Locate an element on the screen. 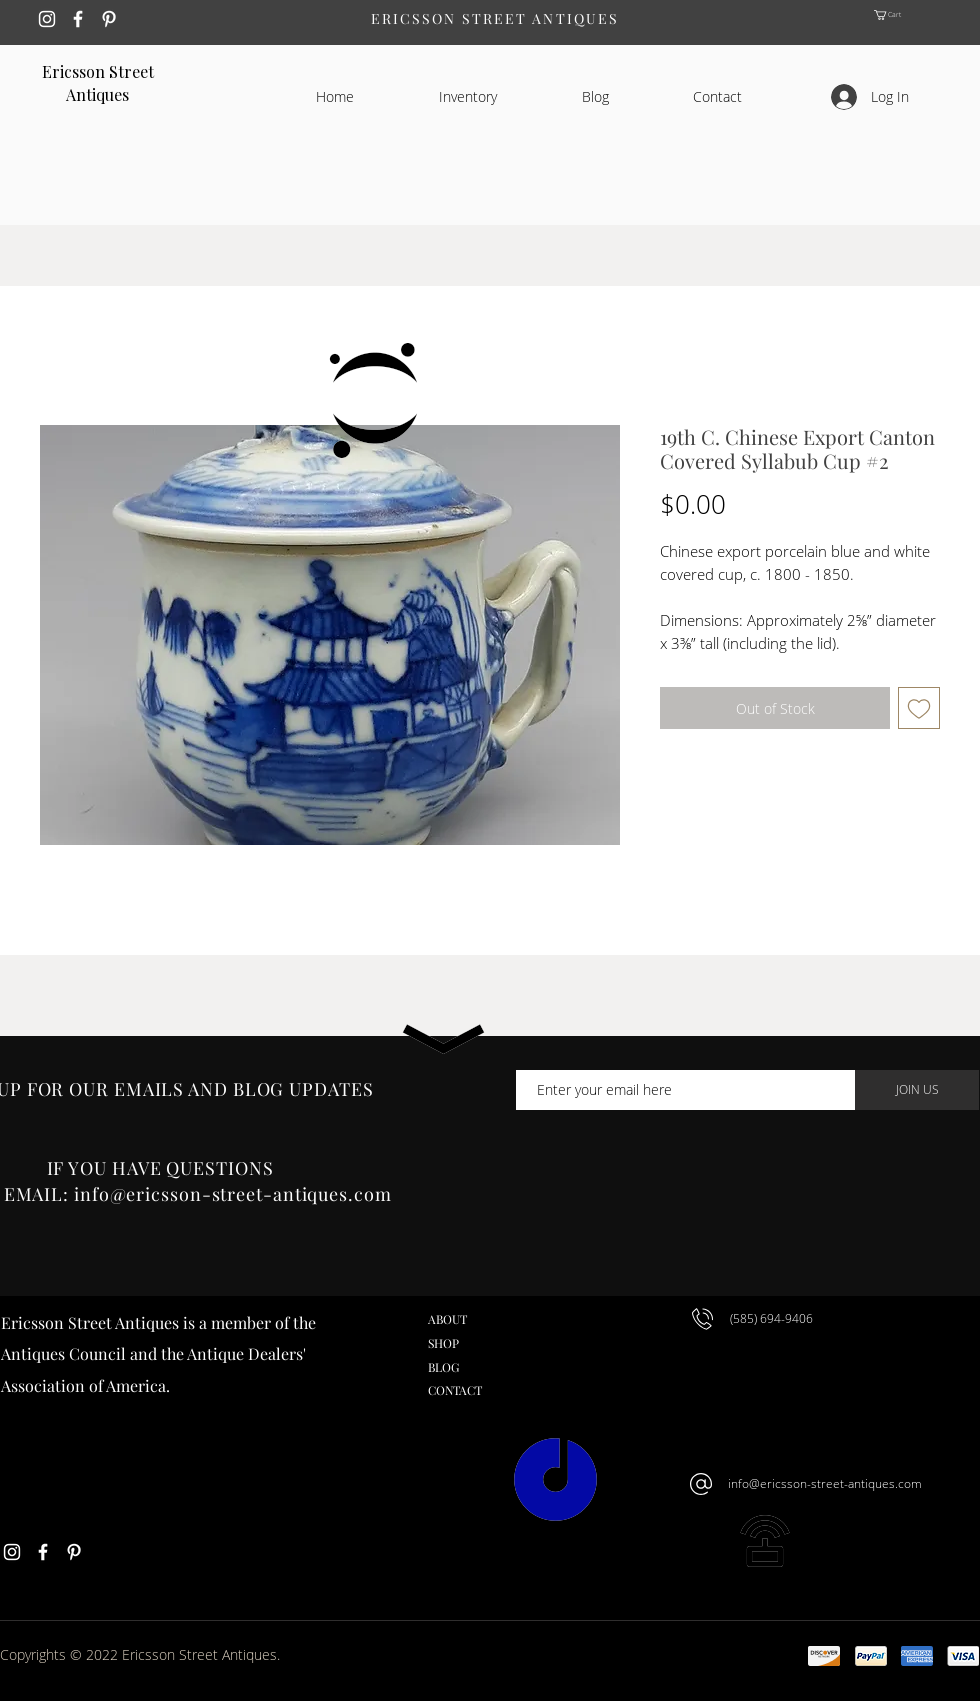 The image size is (980, 1701). open Jupyter notebook environment is located at coordinates (373, 400).